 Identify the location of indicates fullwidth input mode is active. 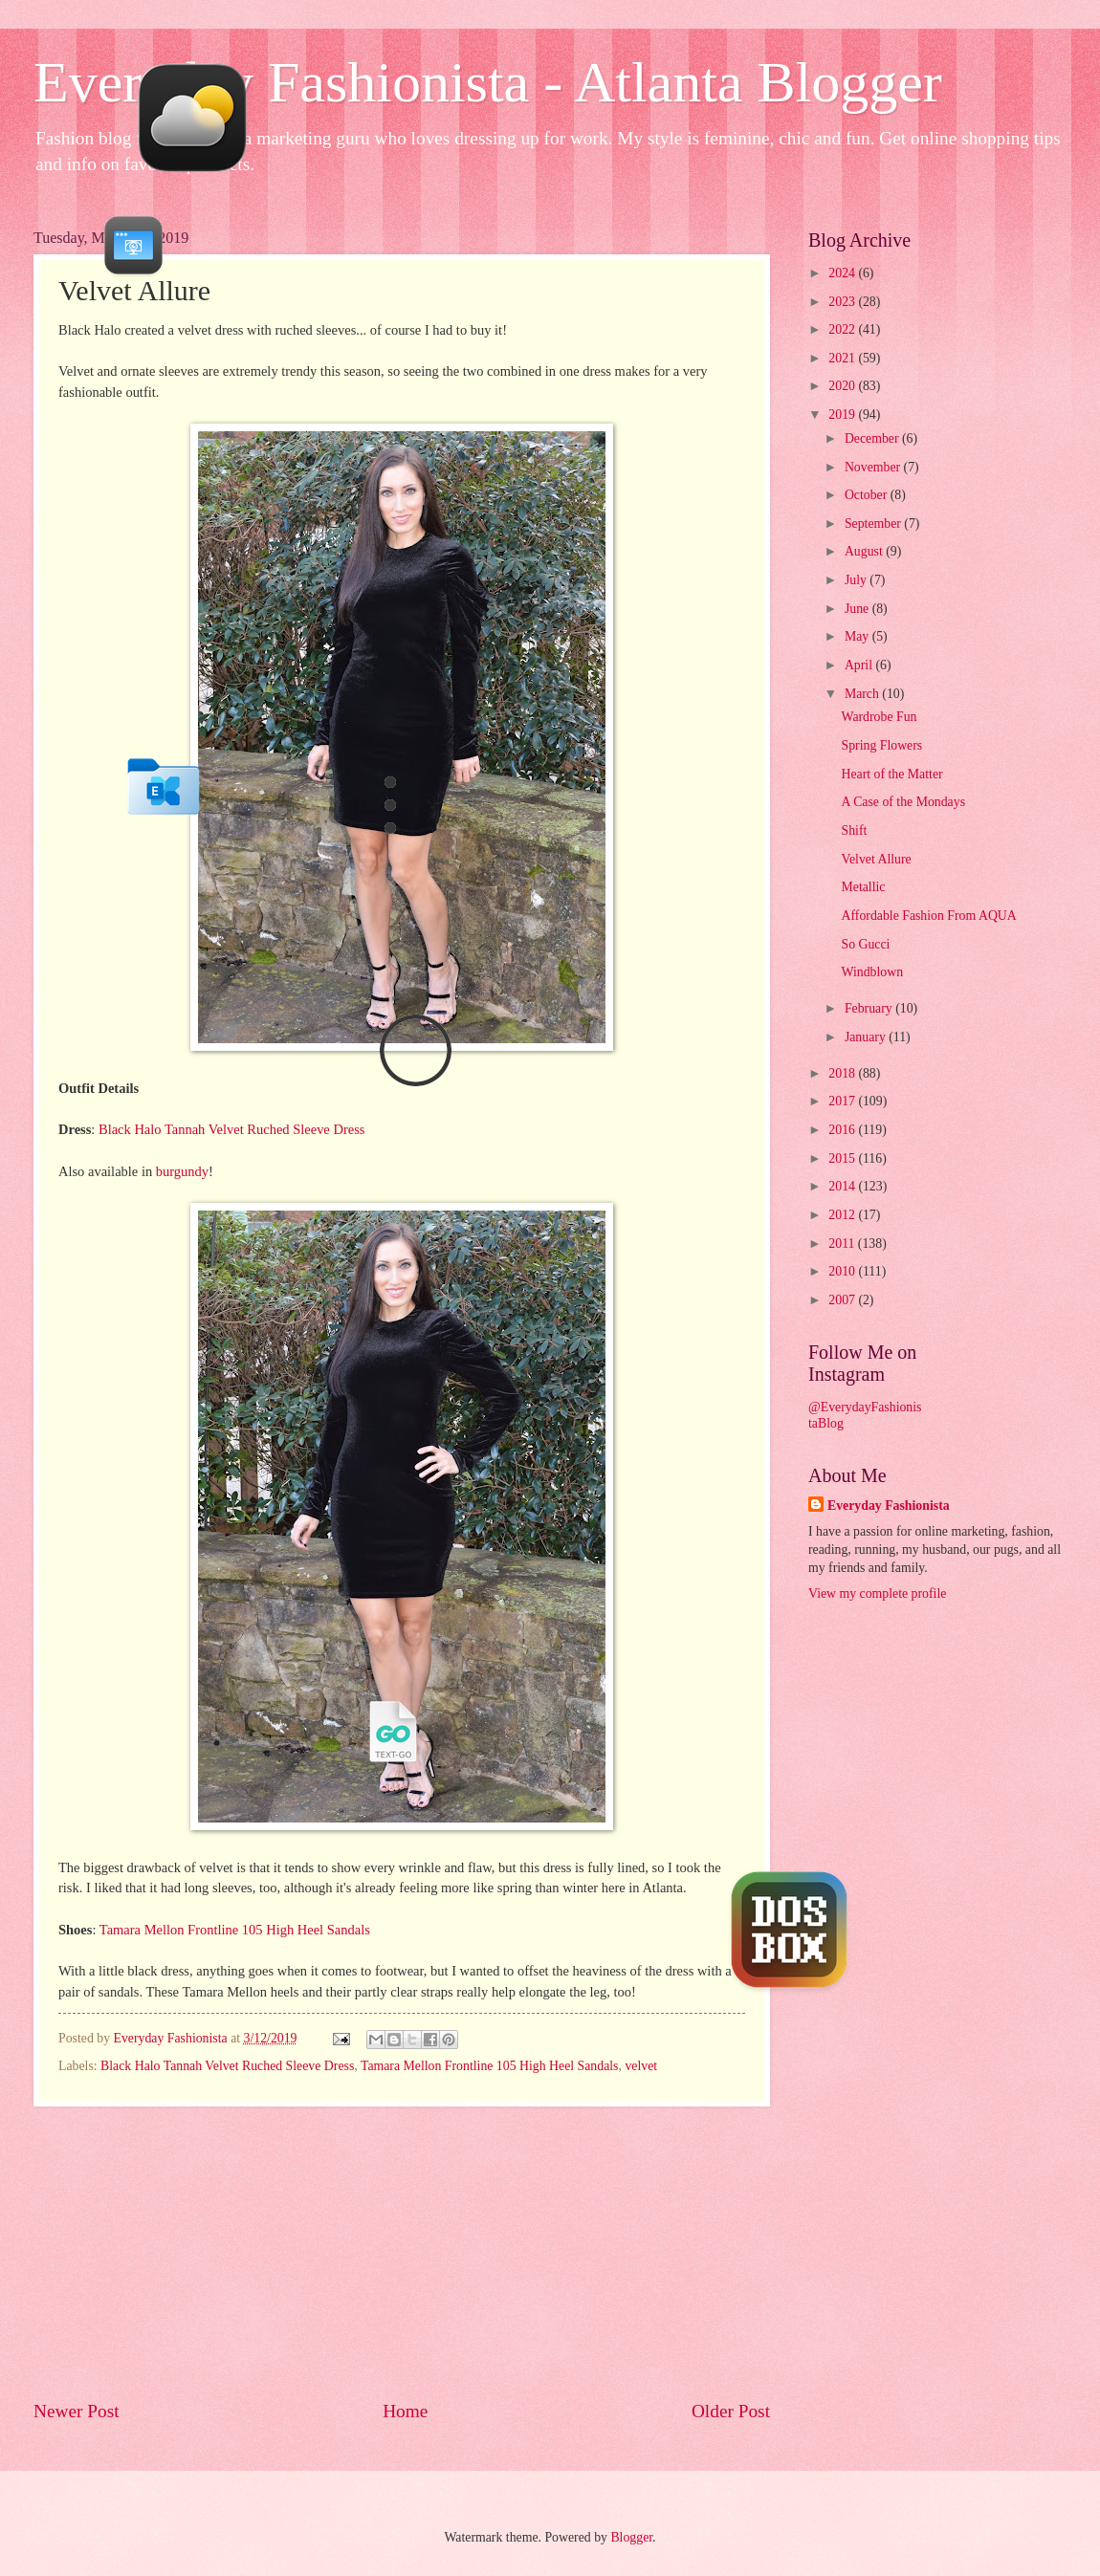
(415, 1050).